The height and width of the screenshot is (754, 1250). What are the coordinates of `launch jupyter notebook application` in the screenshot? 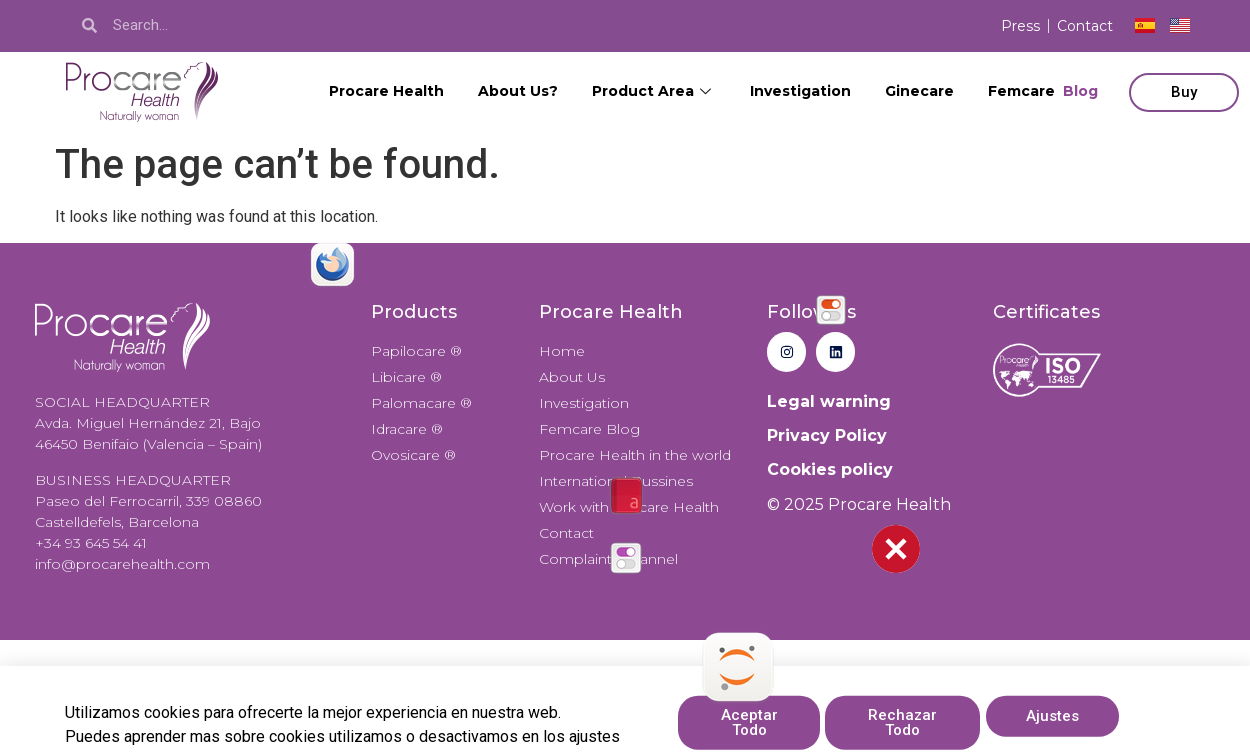 It's located at (737, 667).